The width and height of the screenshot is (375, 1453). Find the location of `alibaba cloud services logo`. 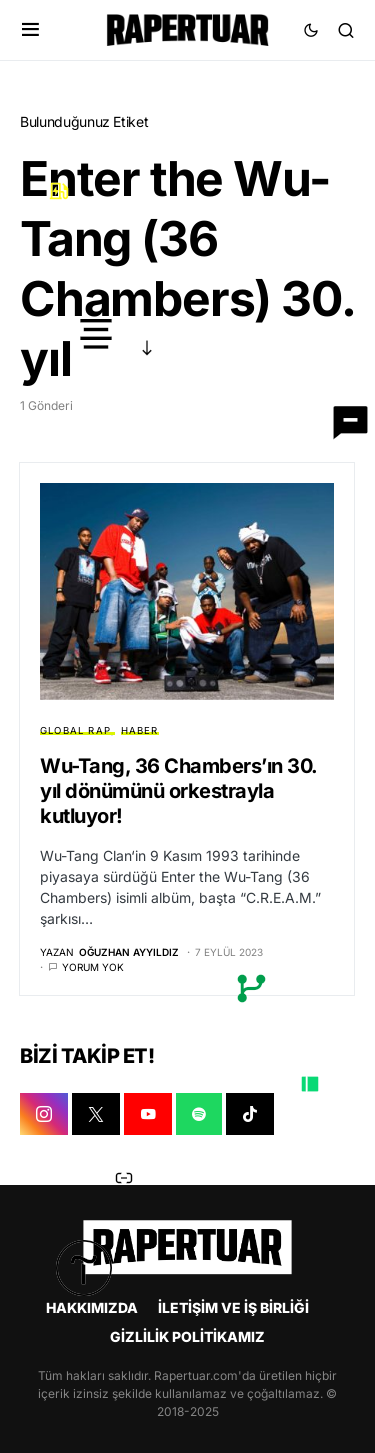

alibaba cloud services logo is located at coordinates (124, 1178).